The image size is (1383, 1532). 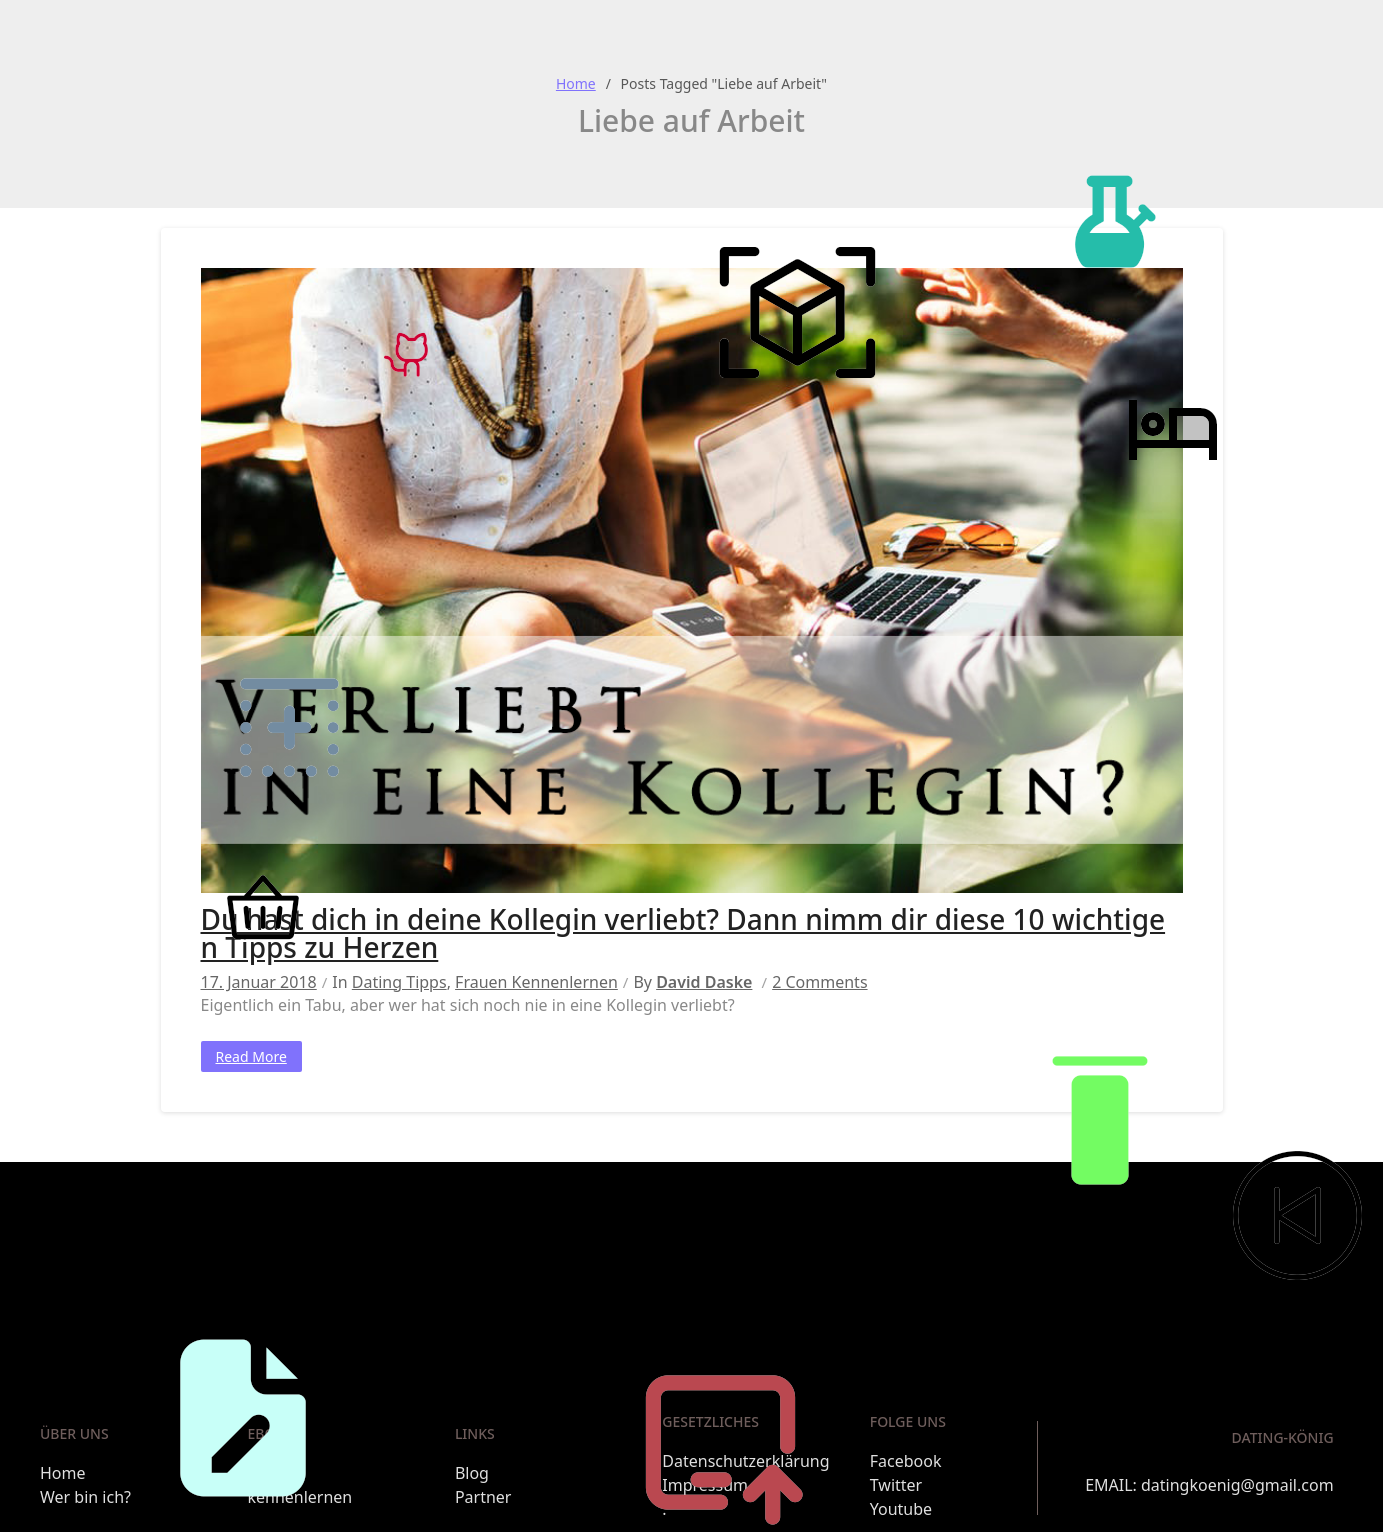 What do you see at coordinates (289, 727) in the screenshot?
I see `add a top border to selected element` at bounding box center [289, 727].